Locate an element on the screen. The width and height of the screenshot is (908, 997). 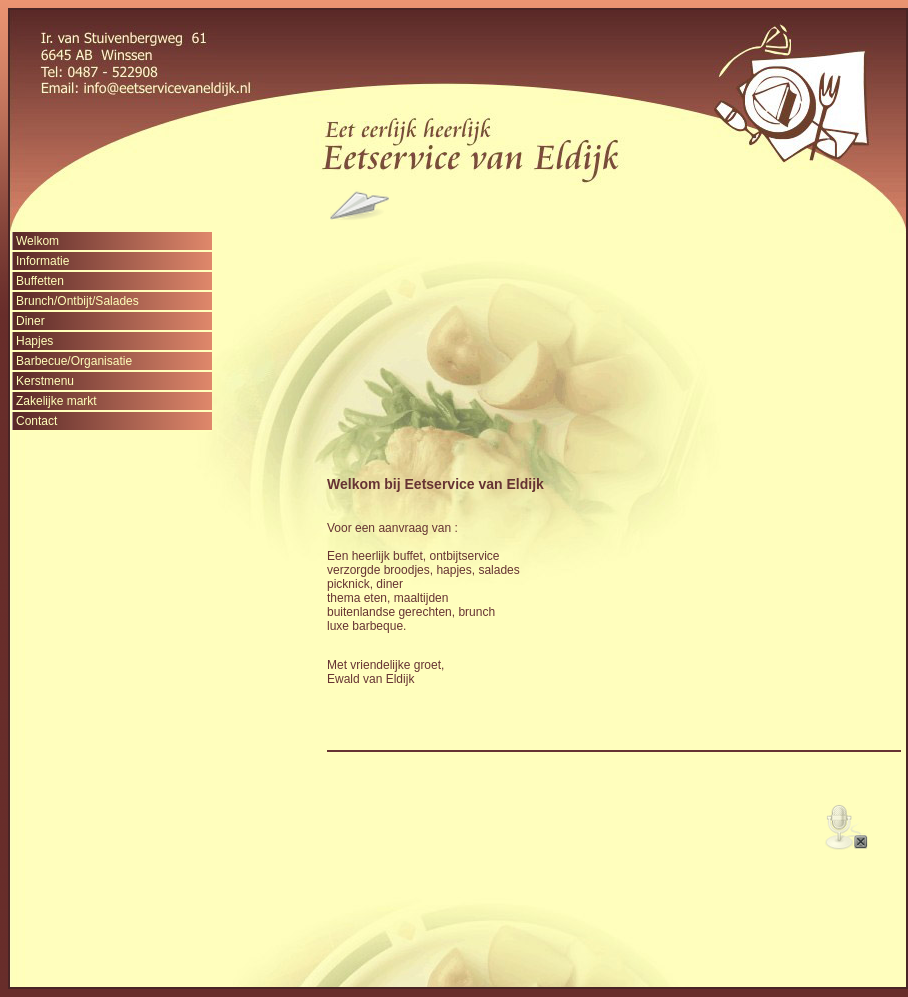
microphone is muted is located at coordinates (846, 827).